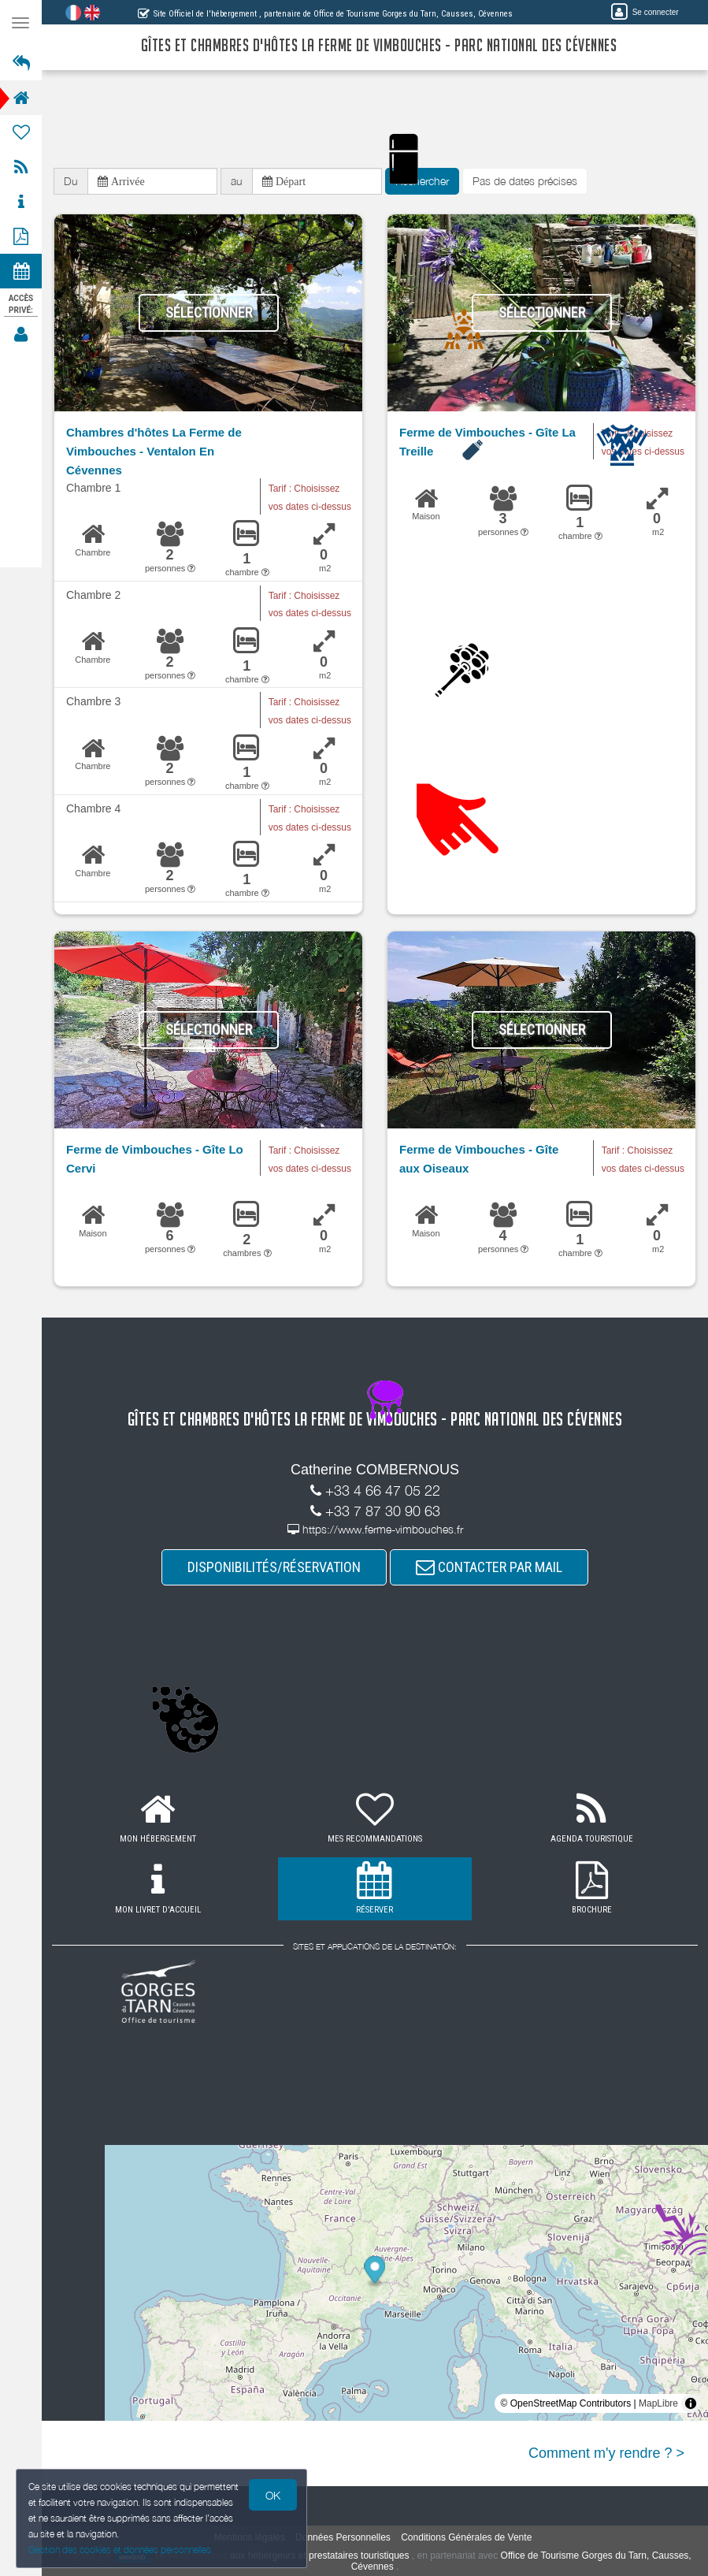 The image size is (708, 2576). Describe the element at coordinates (185, 1719) in the screenshot. I see `indicates a dissolving or disintegrating effect` at that location.